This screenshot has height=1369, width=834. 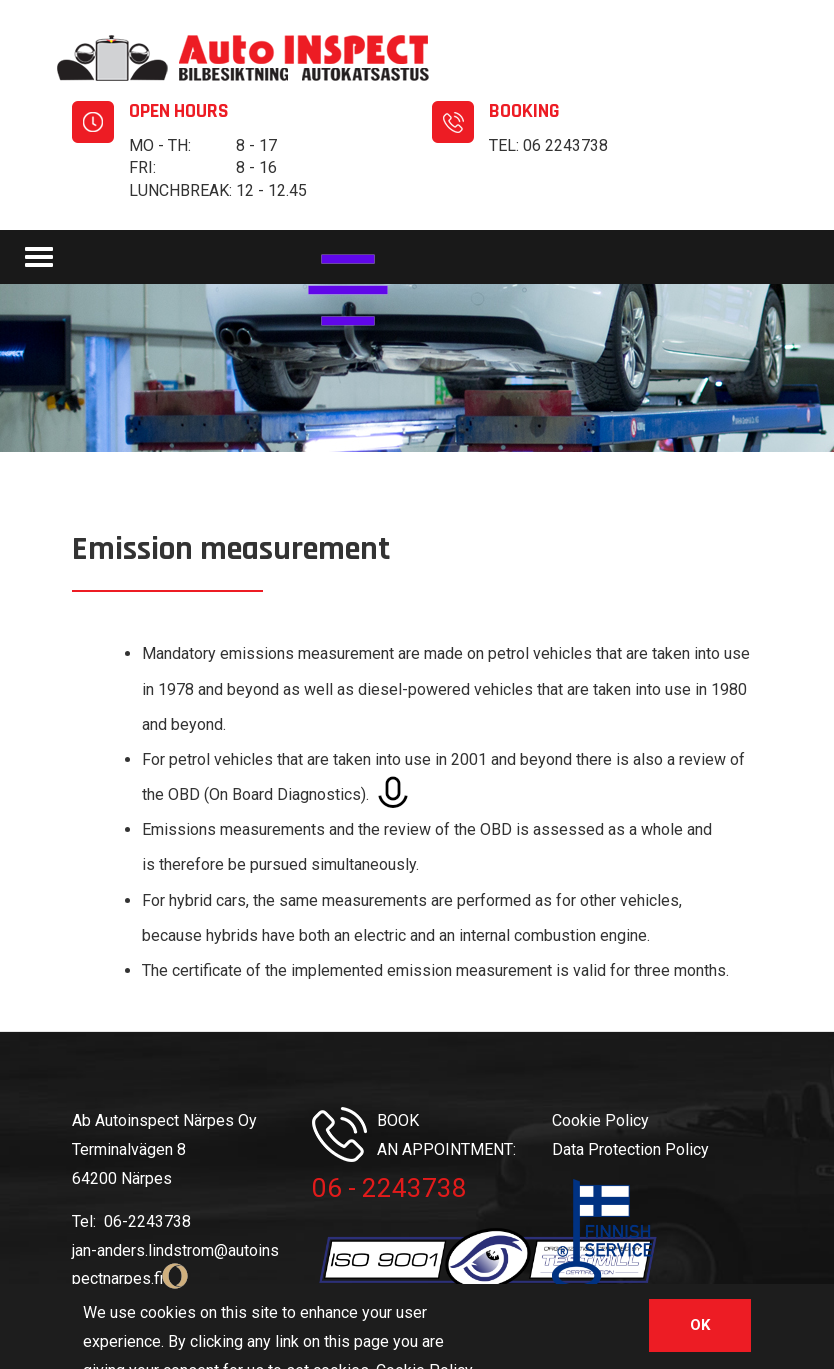 What do you see at coordinates (175, 1276) in the screenshot?
I see `open opera browser` at bounding box center [175, 1276].